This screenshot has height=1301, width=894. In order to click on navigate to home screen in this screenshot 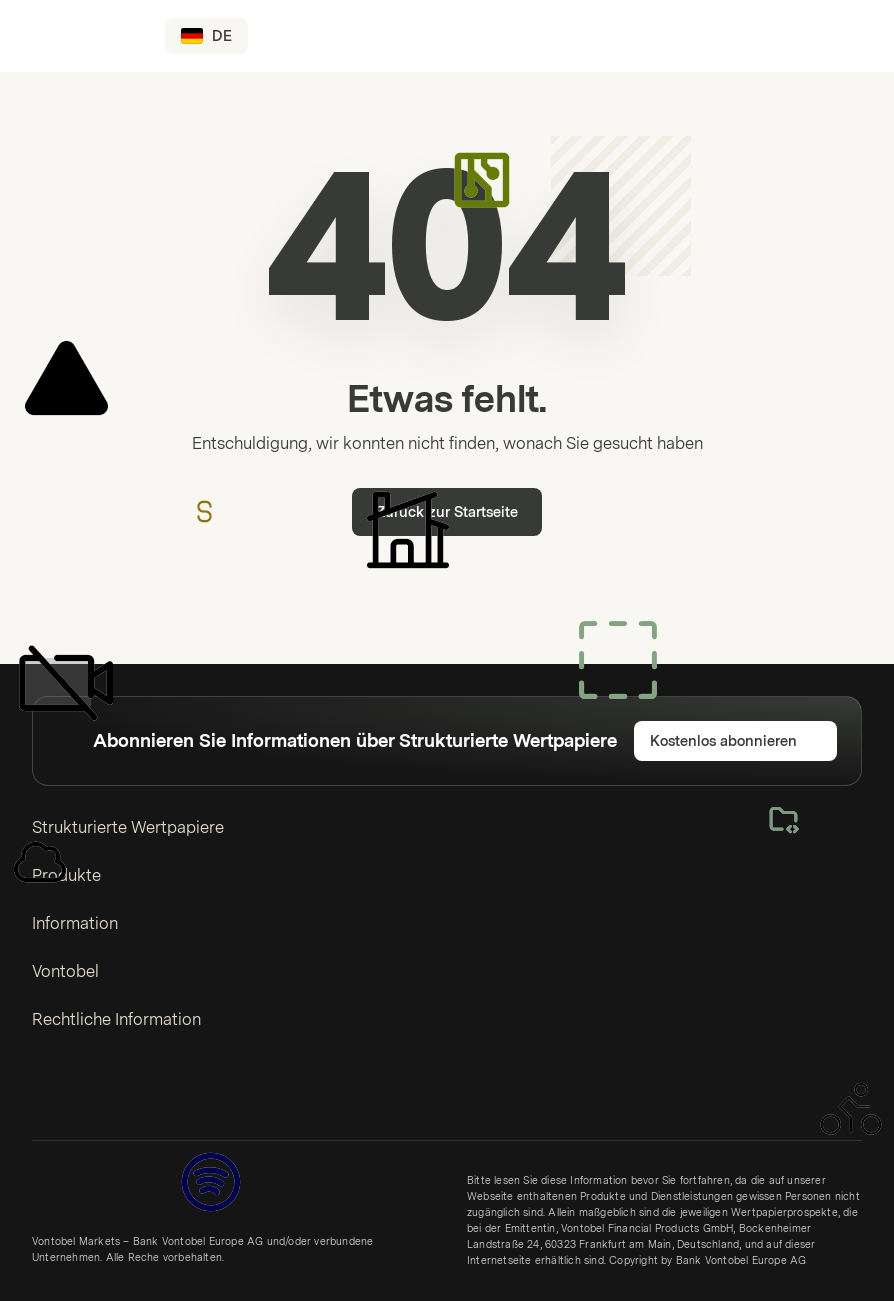, I will do `click(408, 530)`.